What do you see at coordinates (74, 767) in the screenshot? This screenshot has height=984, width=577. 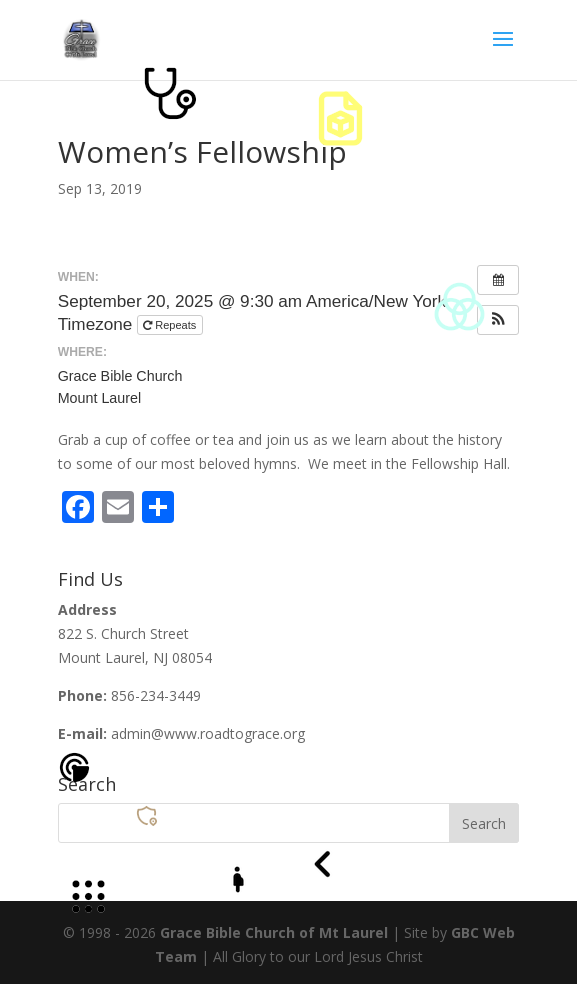 I see `scan for nearby devices or networks` at bounding box center [74, 767].